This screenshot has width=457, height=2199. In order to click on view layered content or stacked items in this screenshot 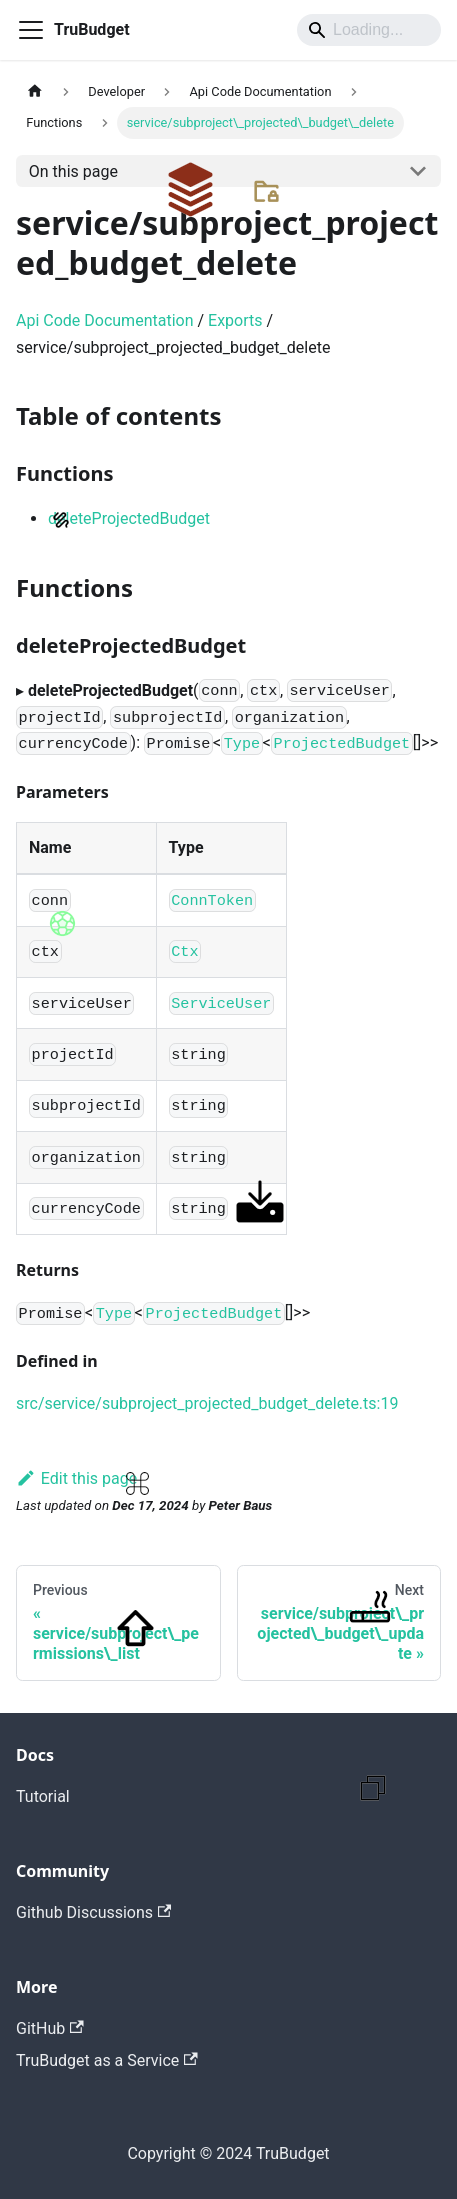, I will do `click(190, 189)`.